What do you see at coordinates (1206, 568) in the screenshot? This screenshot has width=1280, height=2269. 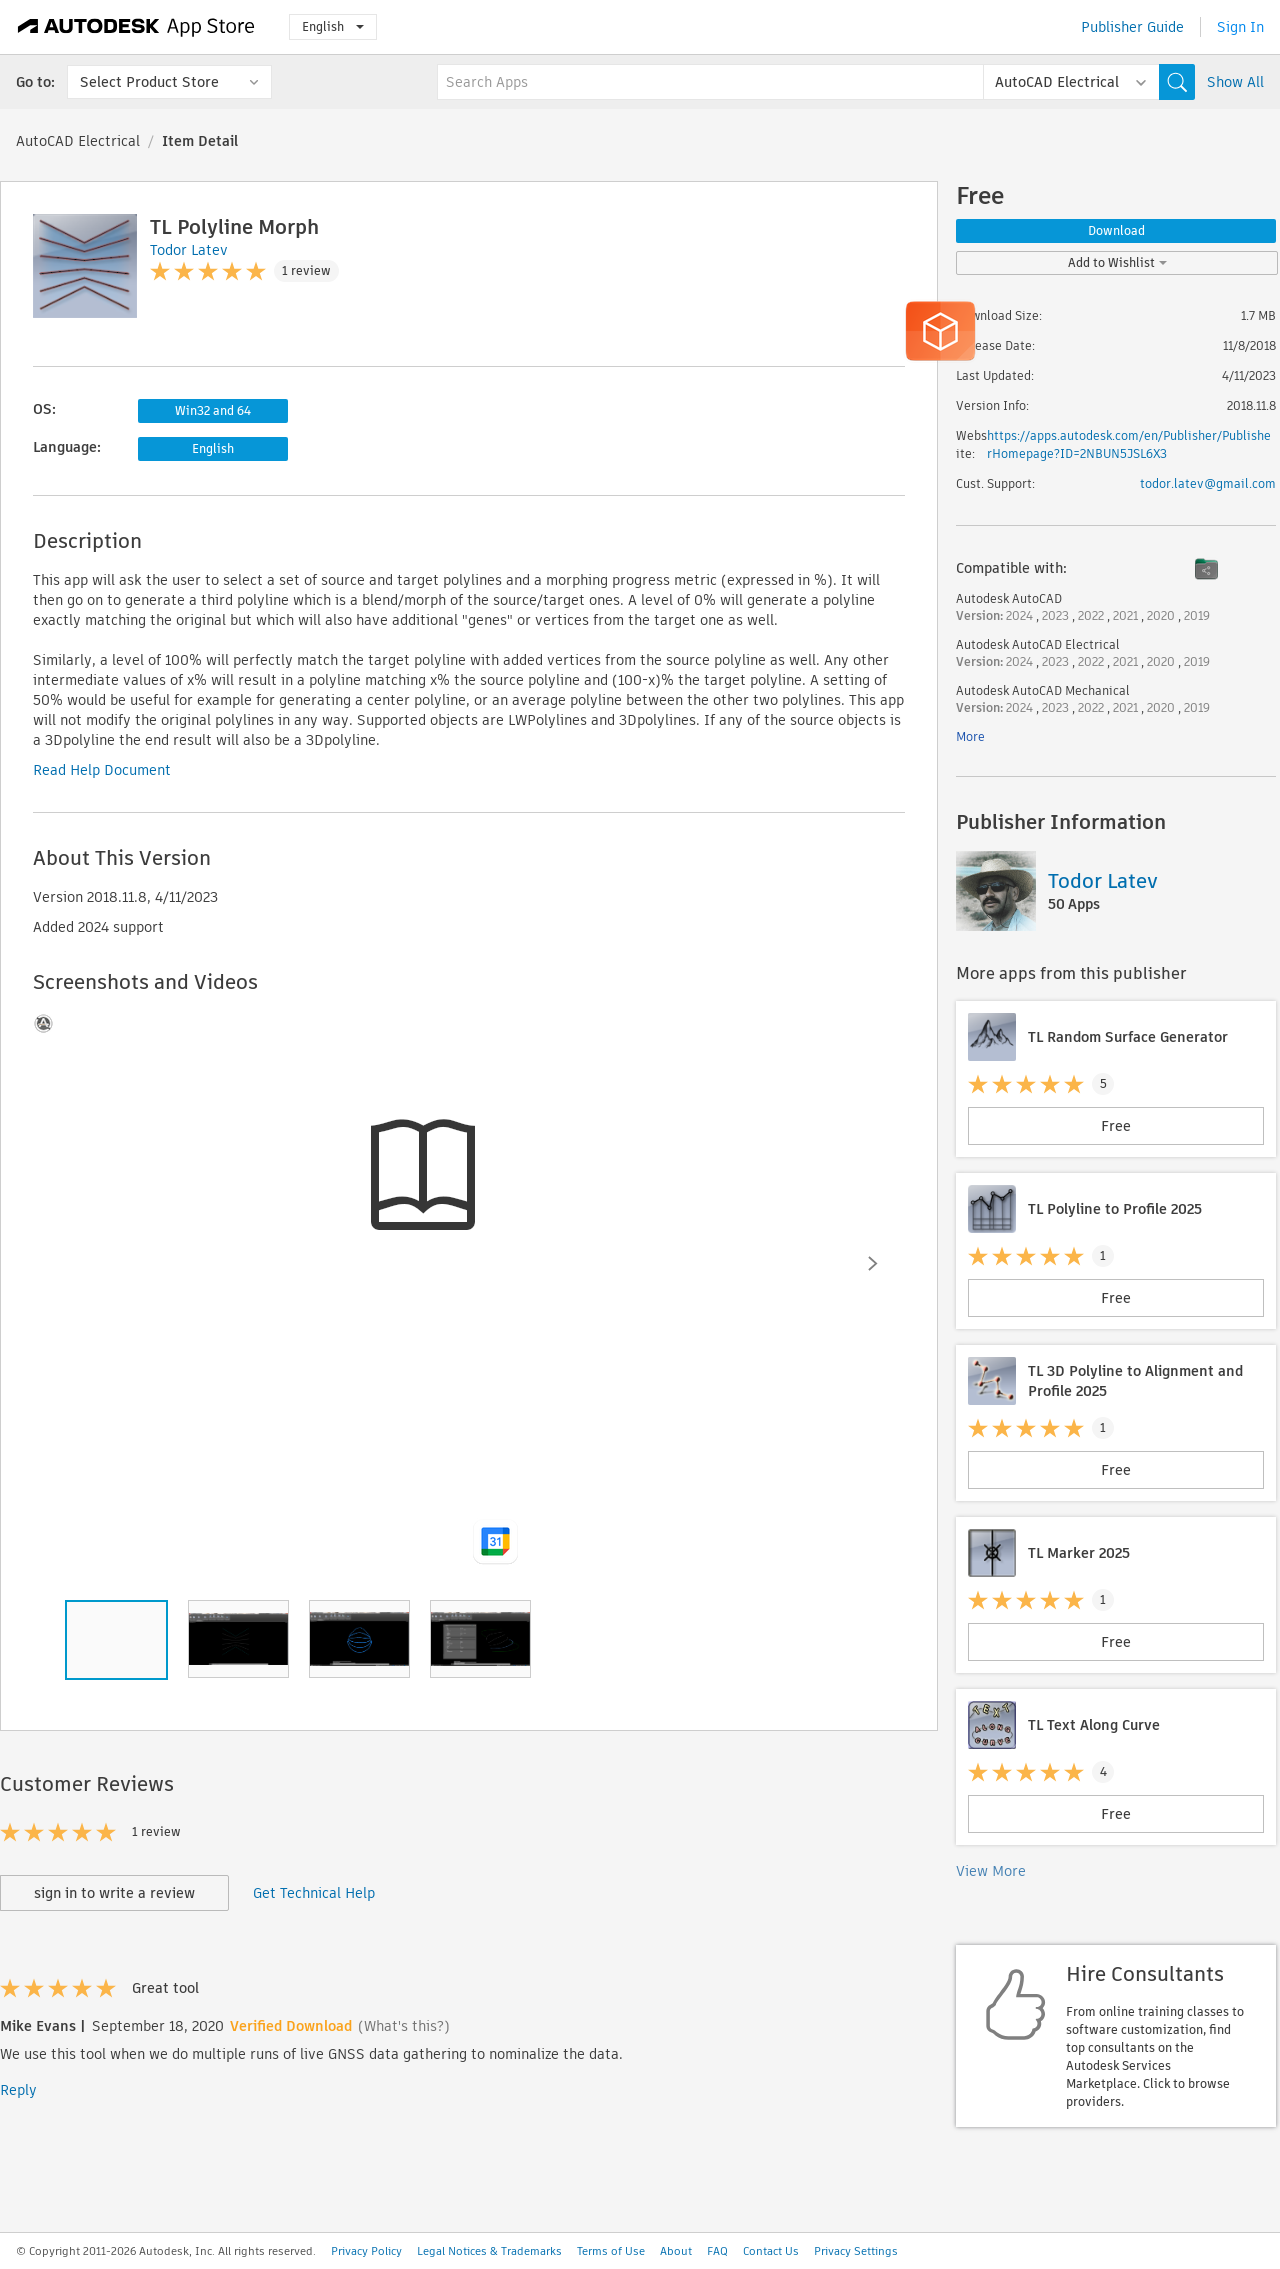 I see `access your public shared folder` at bounding box center [1206, 568].